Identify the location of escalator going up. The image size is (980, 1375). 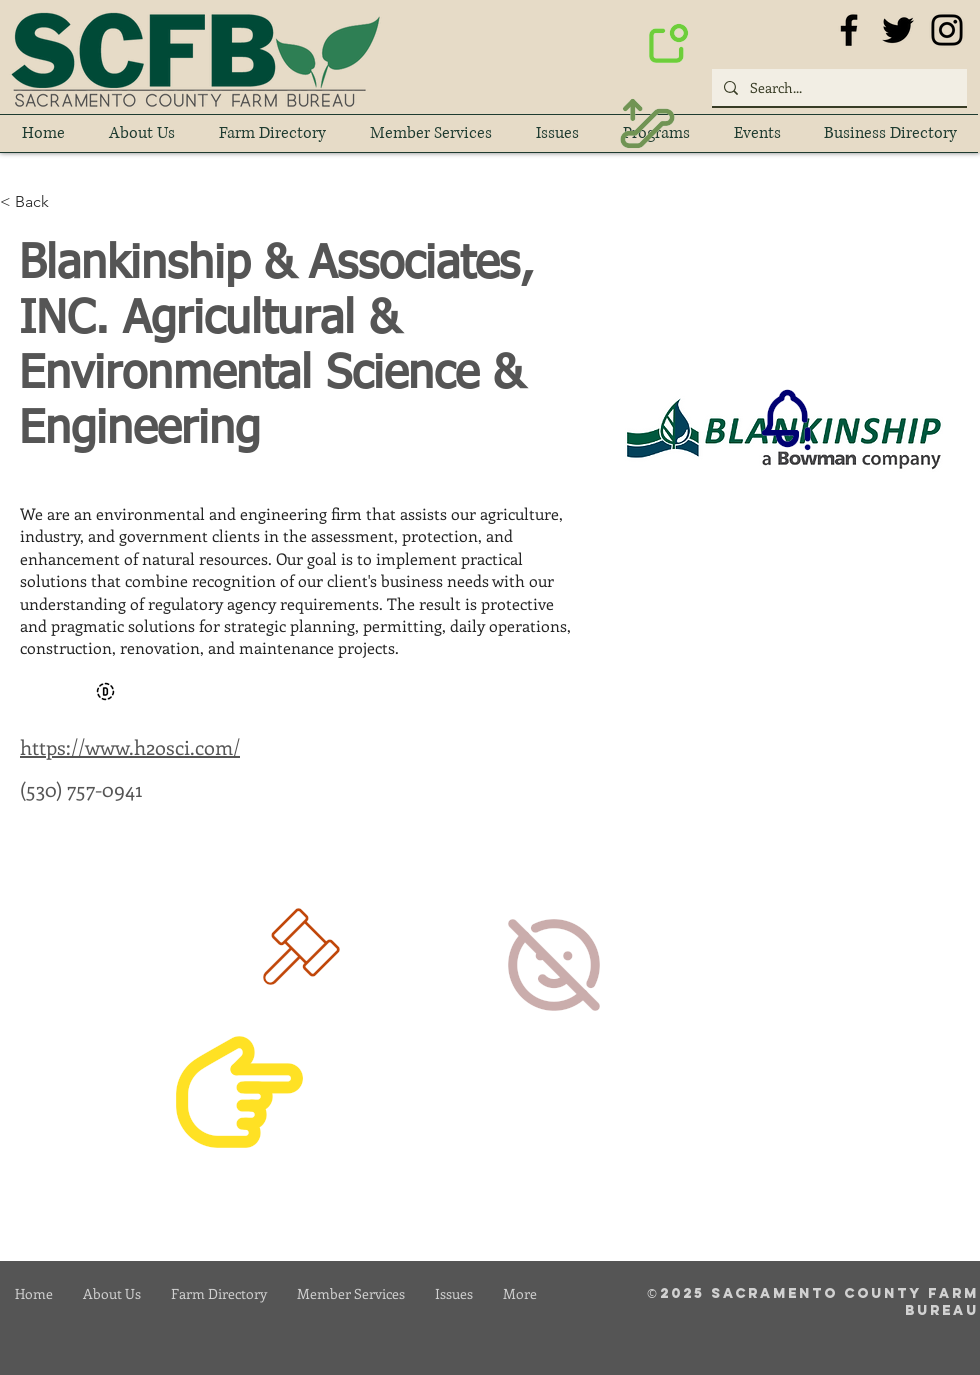
(647, 123).